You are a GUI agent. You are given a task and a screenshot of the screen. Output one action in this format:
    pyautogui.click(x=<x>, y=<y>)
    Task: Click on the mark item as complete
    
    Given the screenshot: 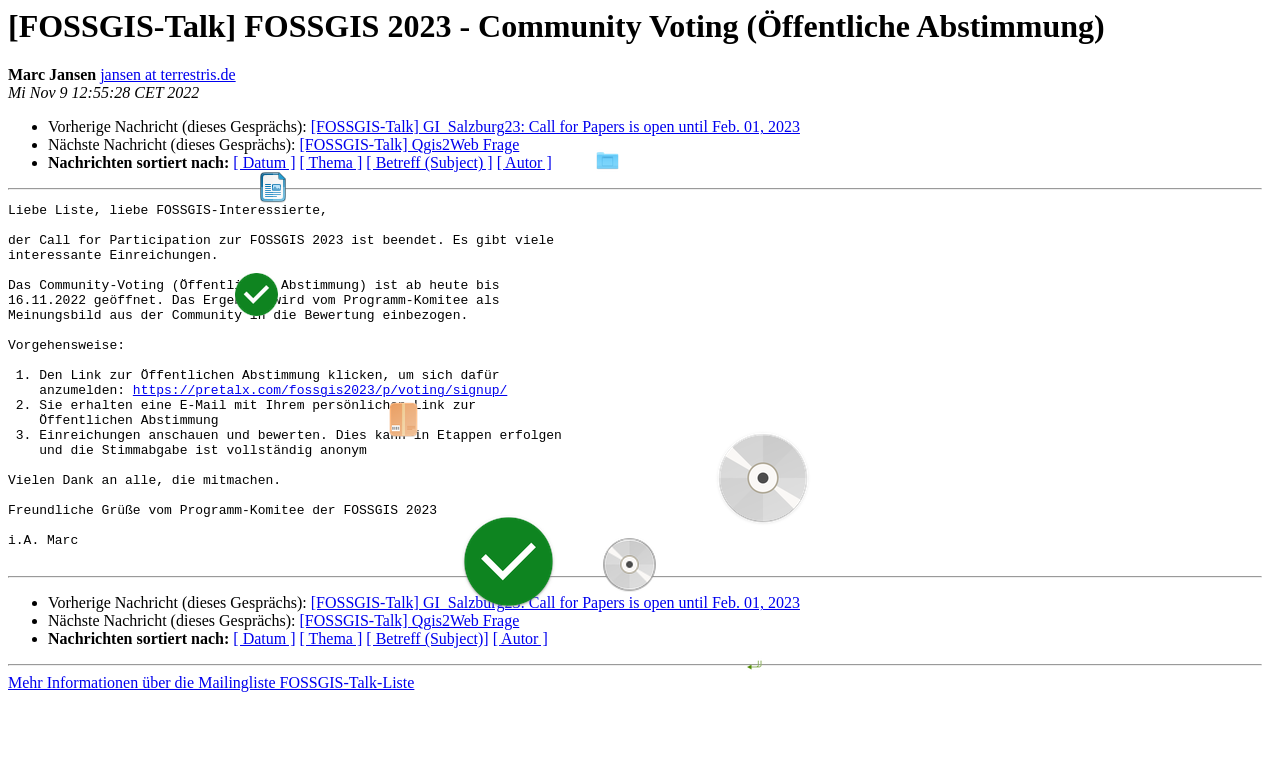 What is the action you would take?
    pyautogui.click(x=256, y=294)
    